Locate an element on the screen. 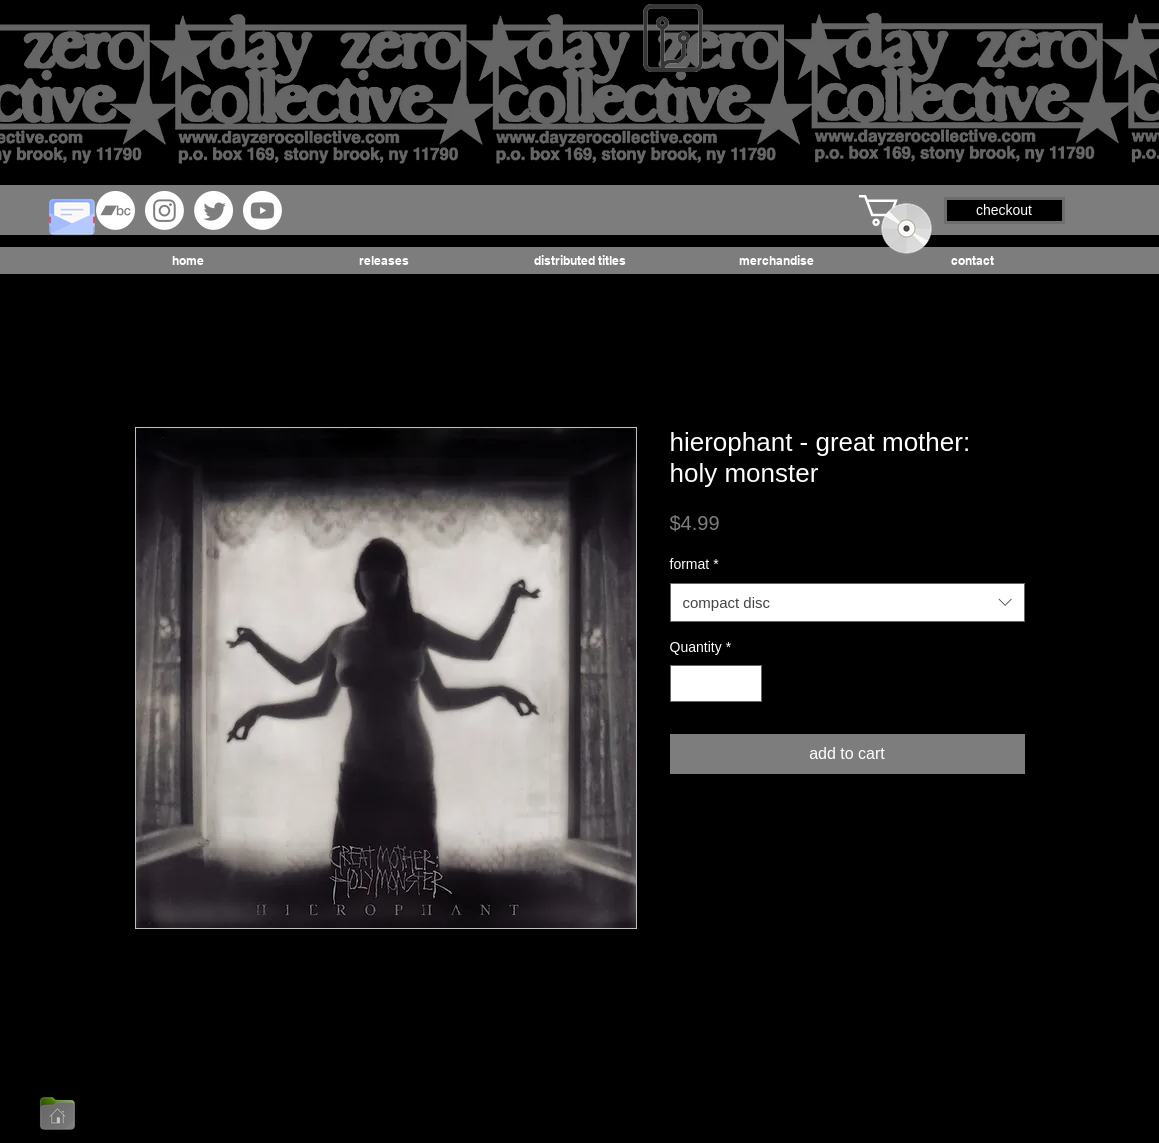 This screenshot has height=1143, width=1159. open the mail application is located at coordinates (72, 217).